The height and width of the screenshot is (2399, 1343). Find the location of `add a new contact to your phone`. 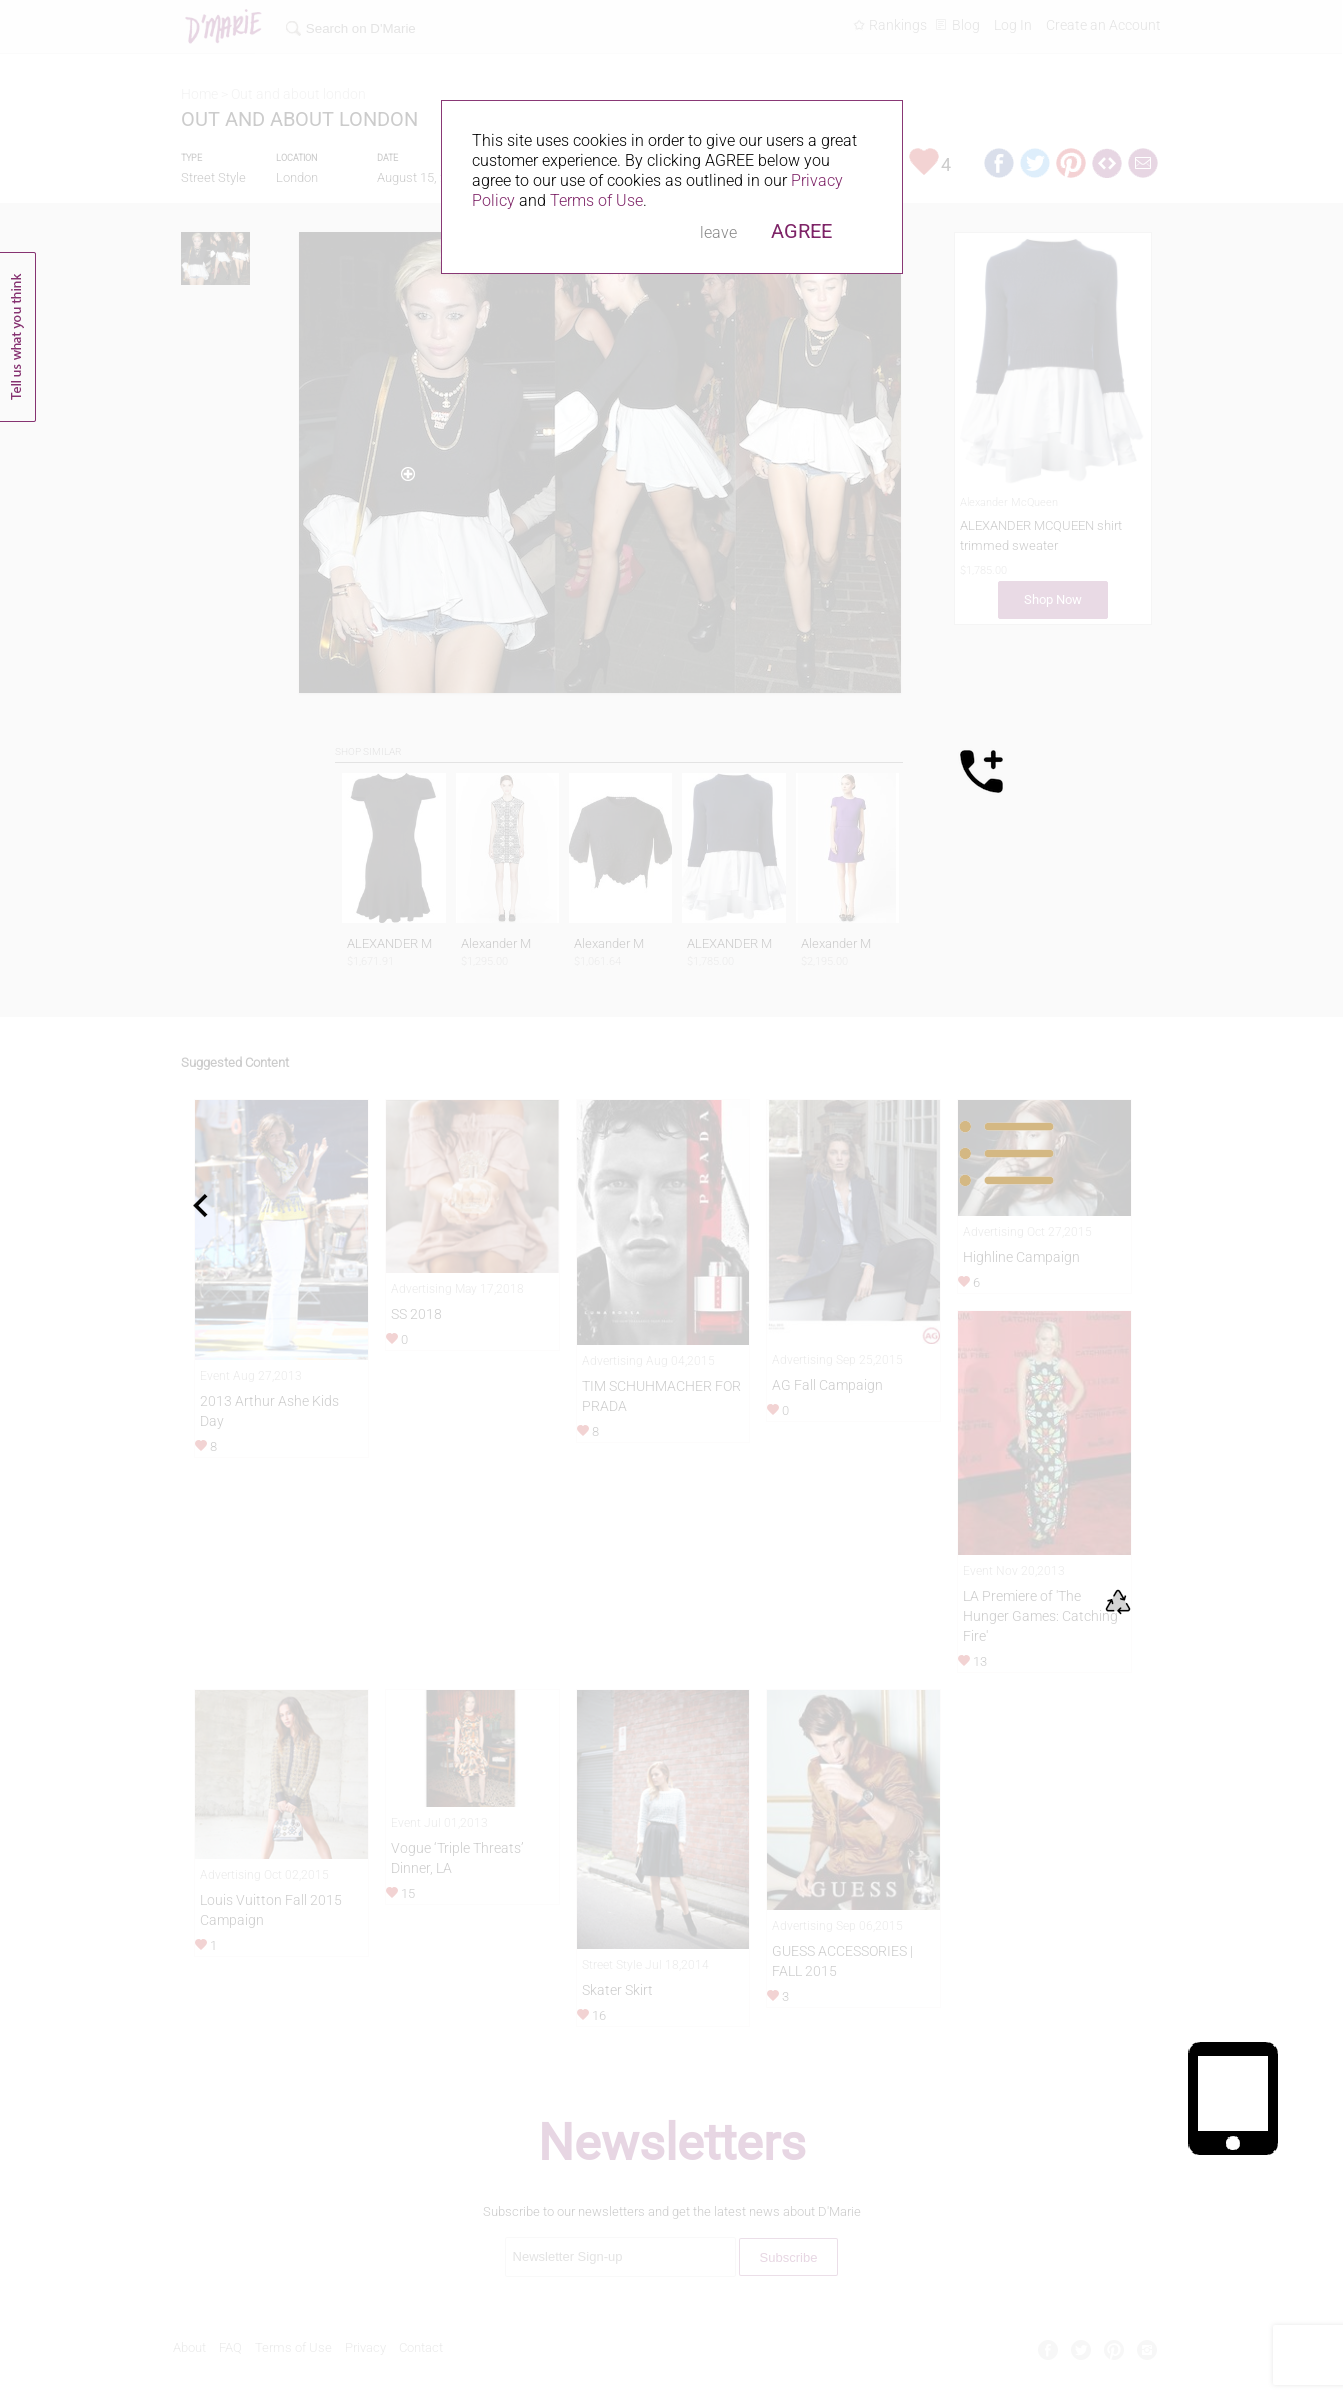

add a new contact to your phone is located at coordinates (981, 771).